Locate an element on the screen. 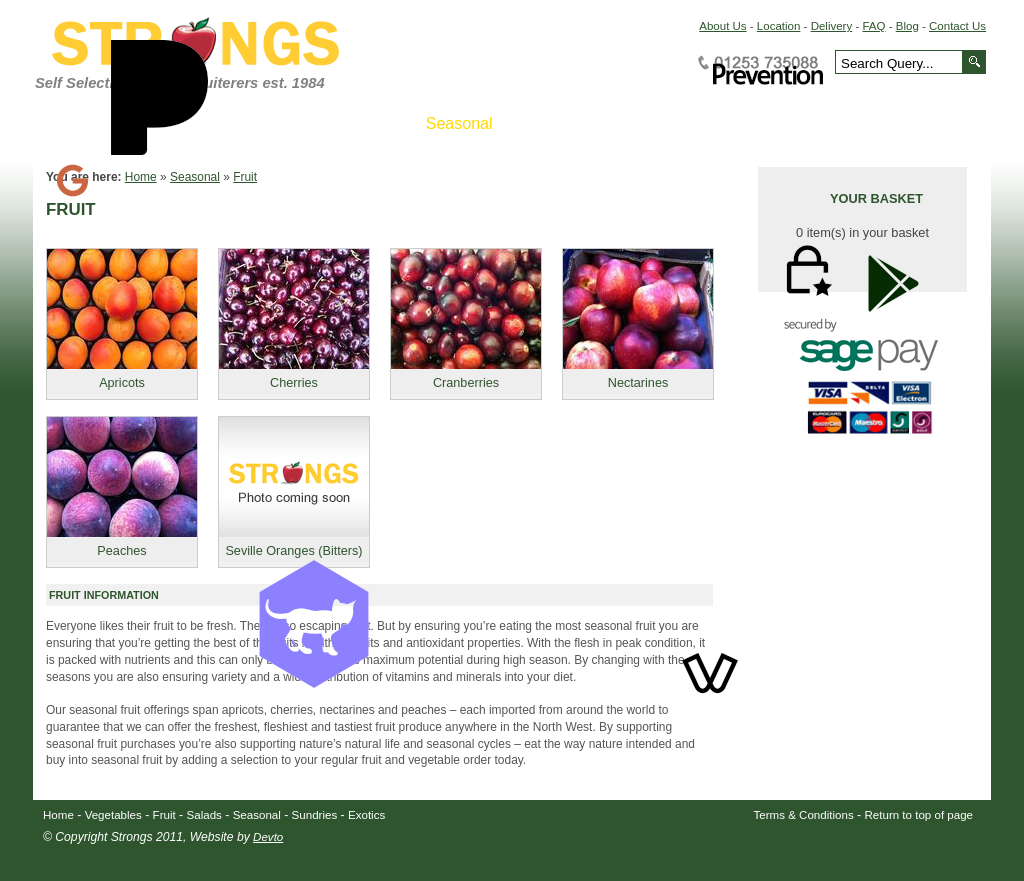 The width and height of the screenshot is (1024, 881). open TiddlyWiki application is located at coordinates (314, 624).